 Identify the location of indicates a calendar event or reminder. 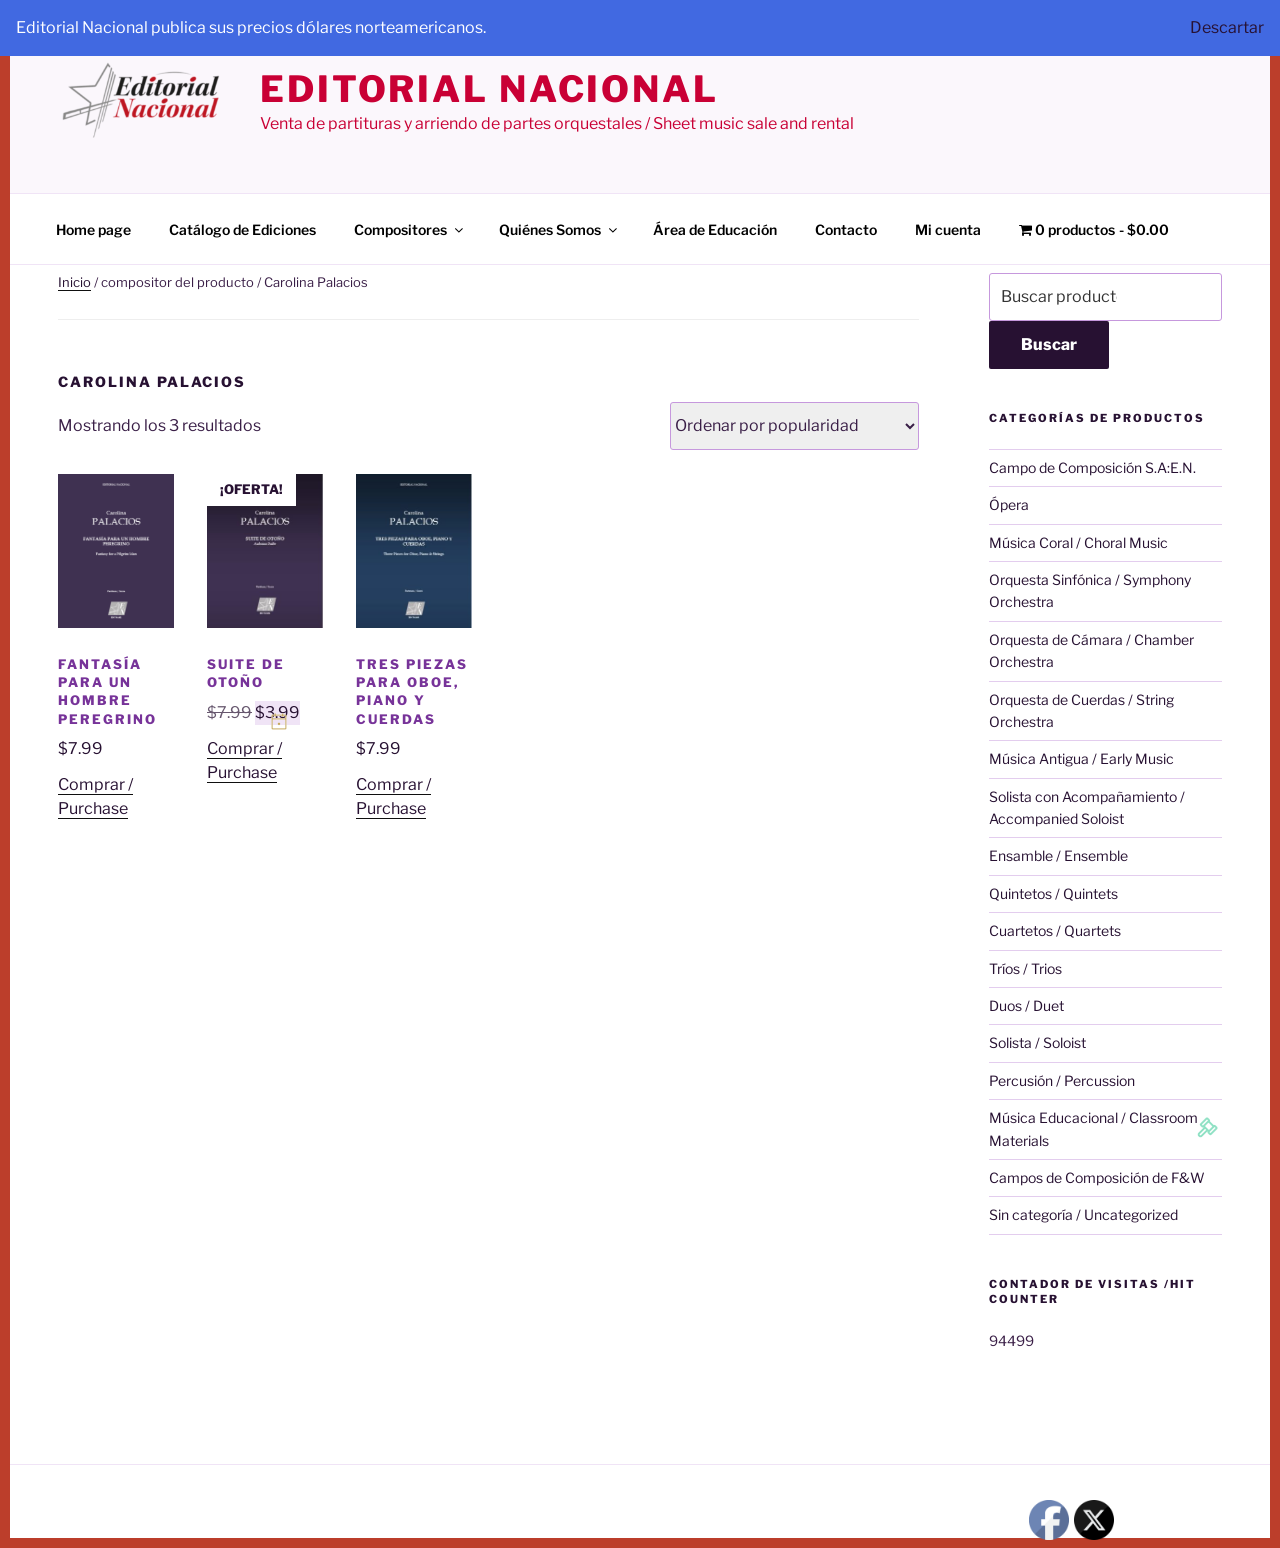
(279, 722).